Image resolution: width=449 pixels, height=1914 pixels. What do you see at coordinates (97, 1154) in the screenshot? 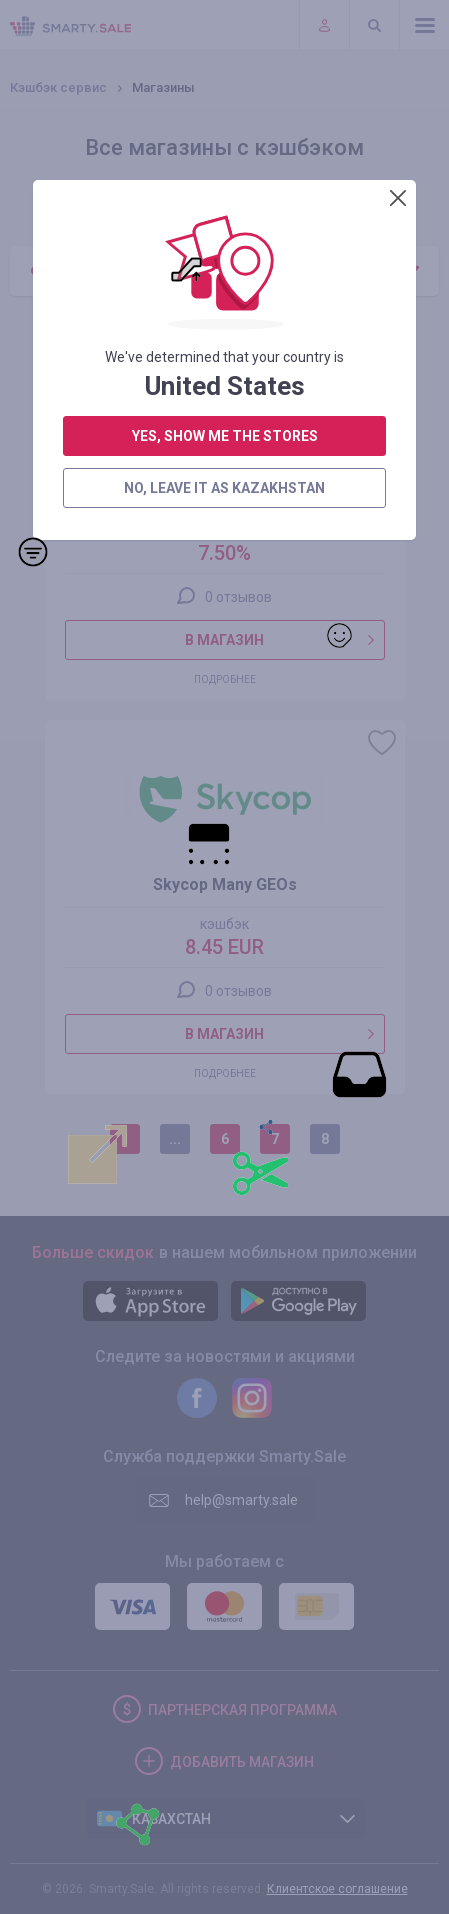
I see `open link in new window` at bounding box center [97, 1154].